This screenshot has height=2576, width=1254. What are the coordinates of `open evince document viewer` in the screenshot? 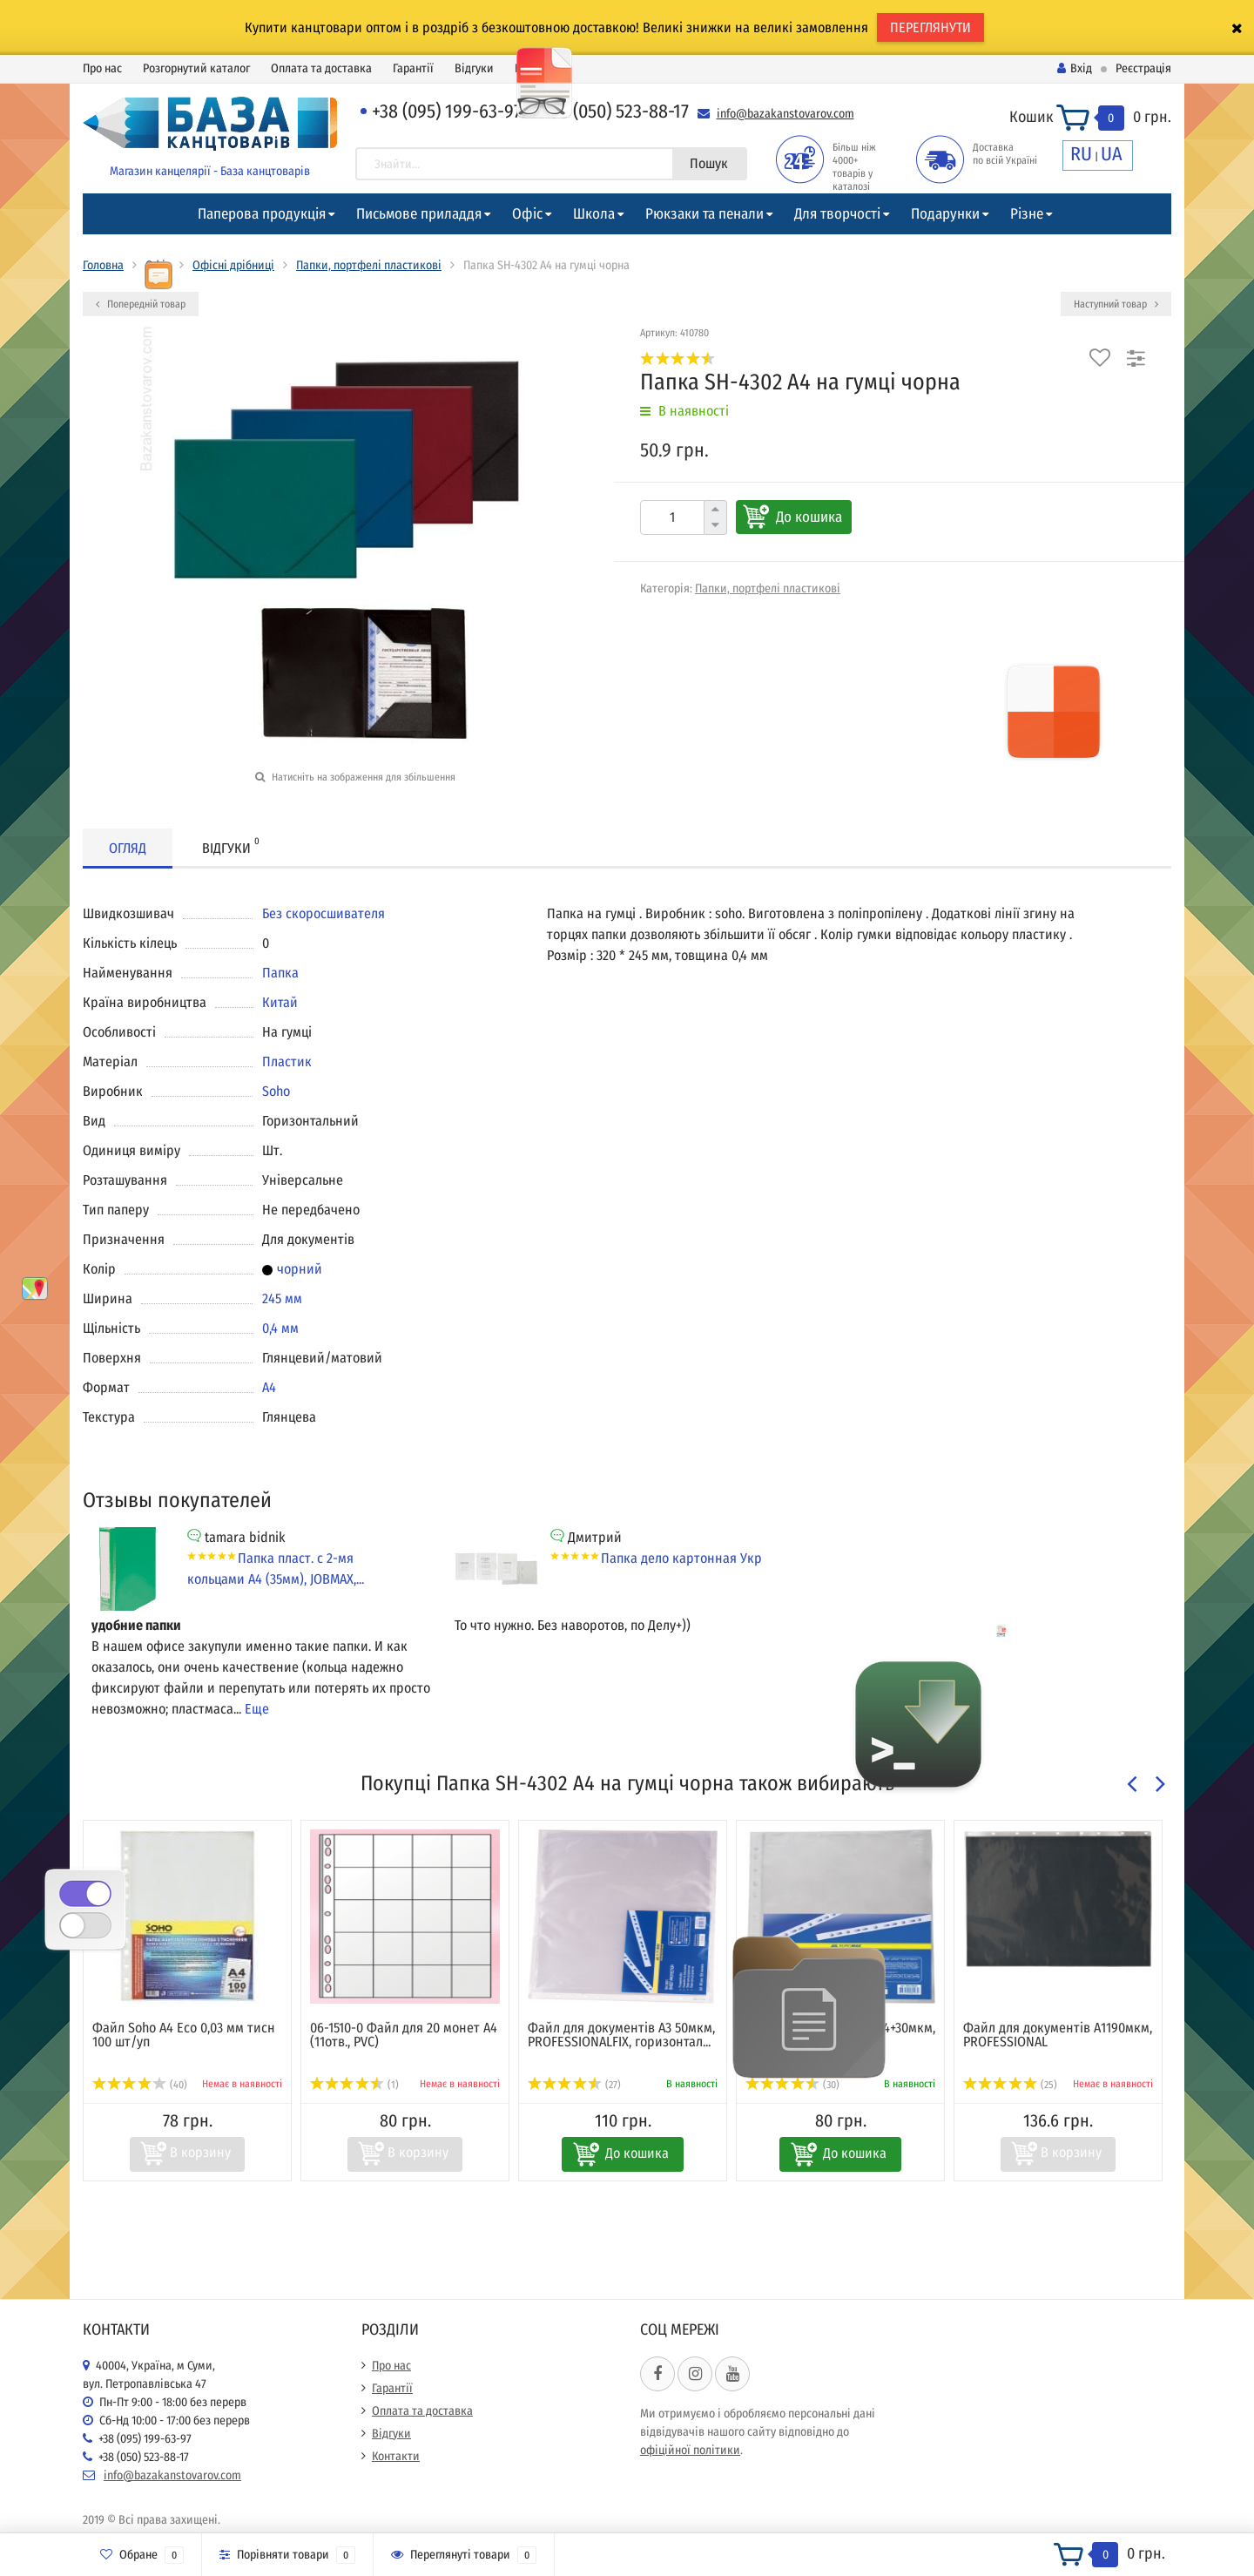 It's located at (1001, 1631).